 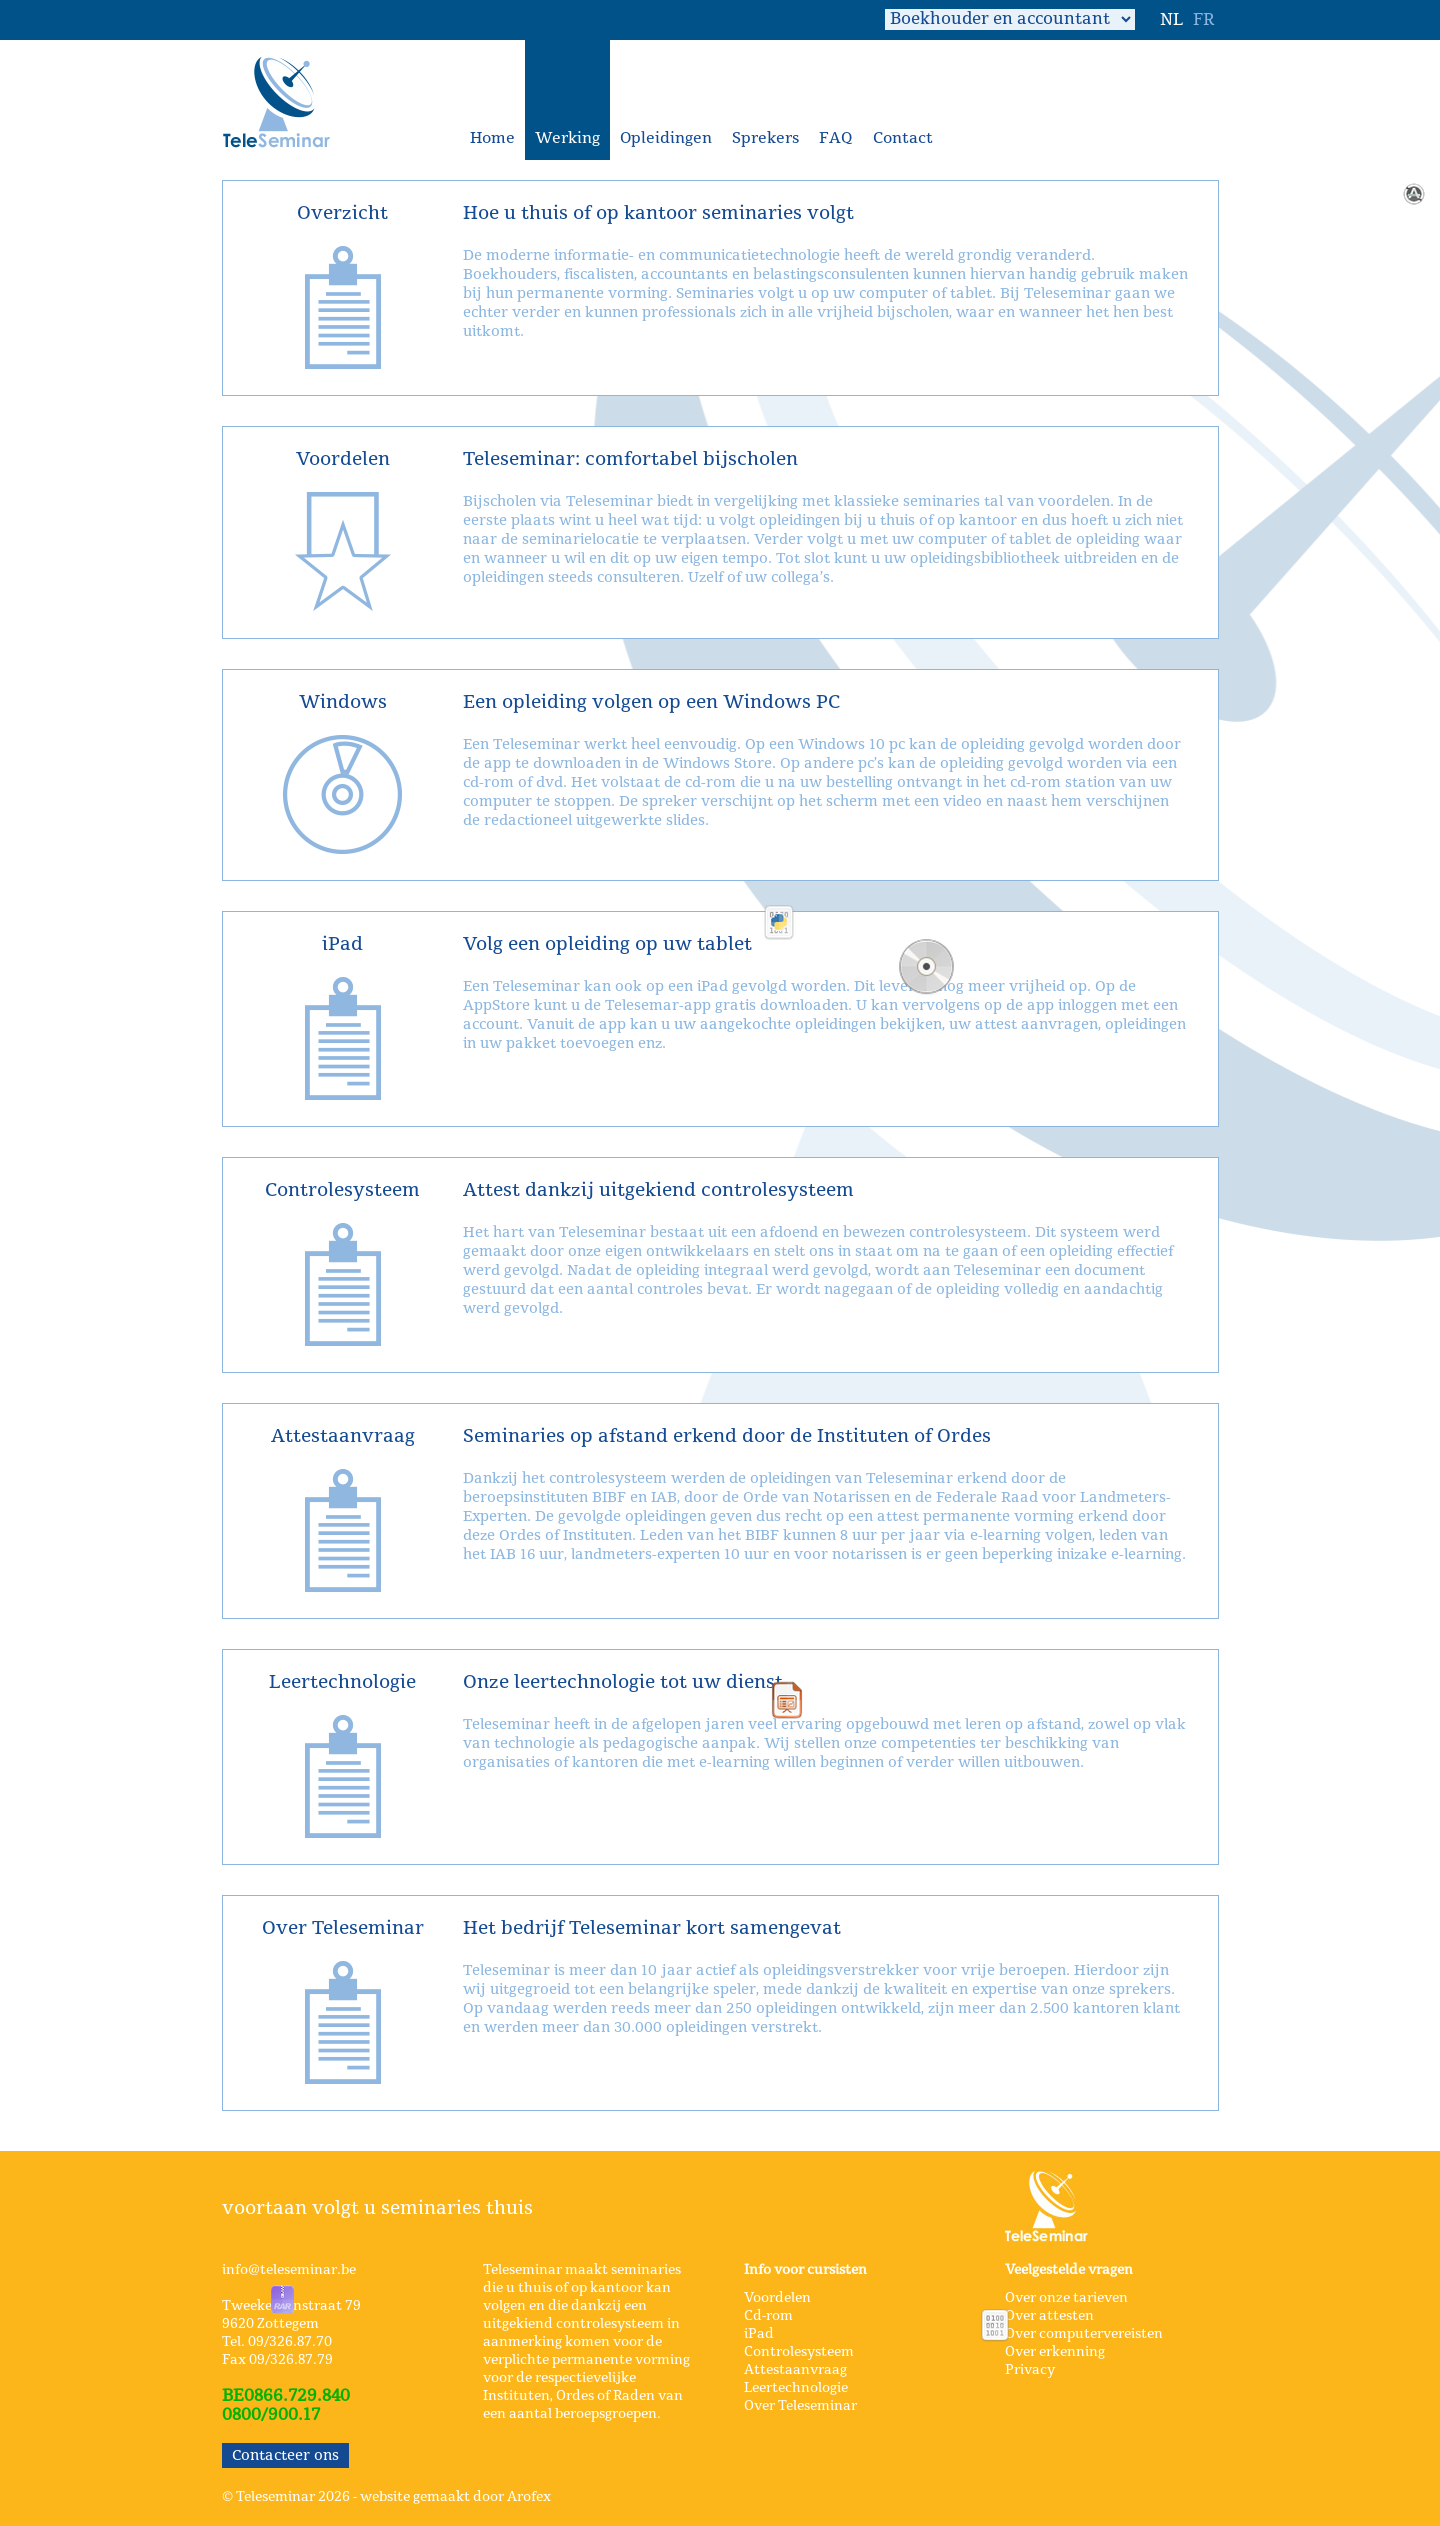 I want to click on a compressed RAR archive file, so click(x=282, y=2299).